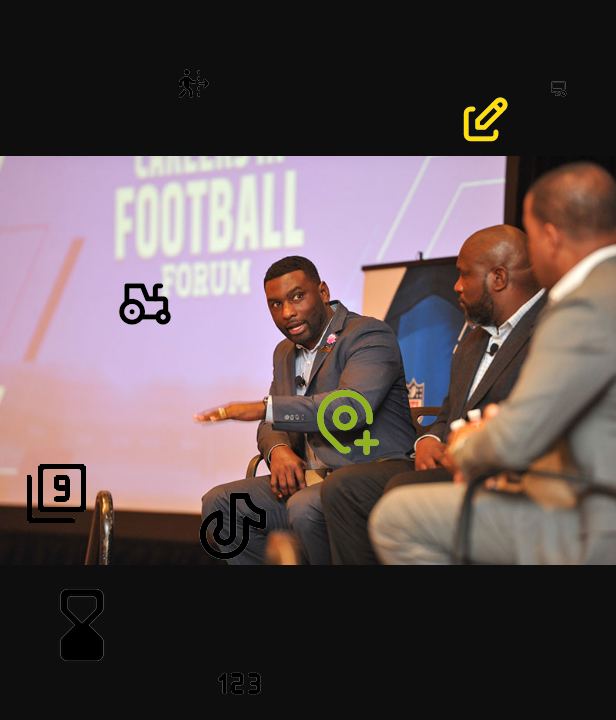 The height and width of the screenshot is (720, 616). What do you see at coordinates (233, 526) in the screenshot?
I see `open TikTok app` at bounding box center [233, 526].